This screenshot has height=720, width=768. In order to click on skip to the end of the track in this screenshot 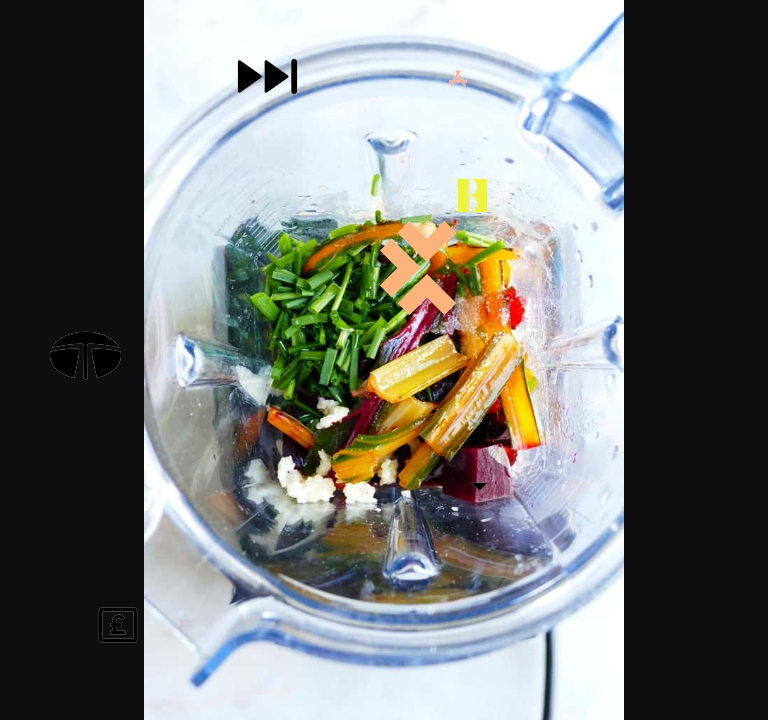, I will do `click(267, 76)`.